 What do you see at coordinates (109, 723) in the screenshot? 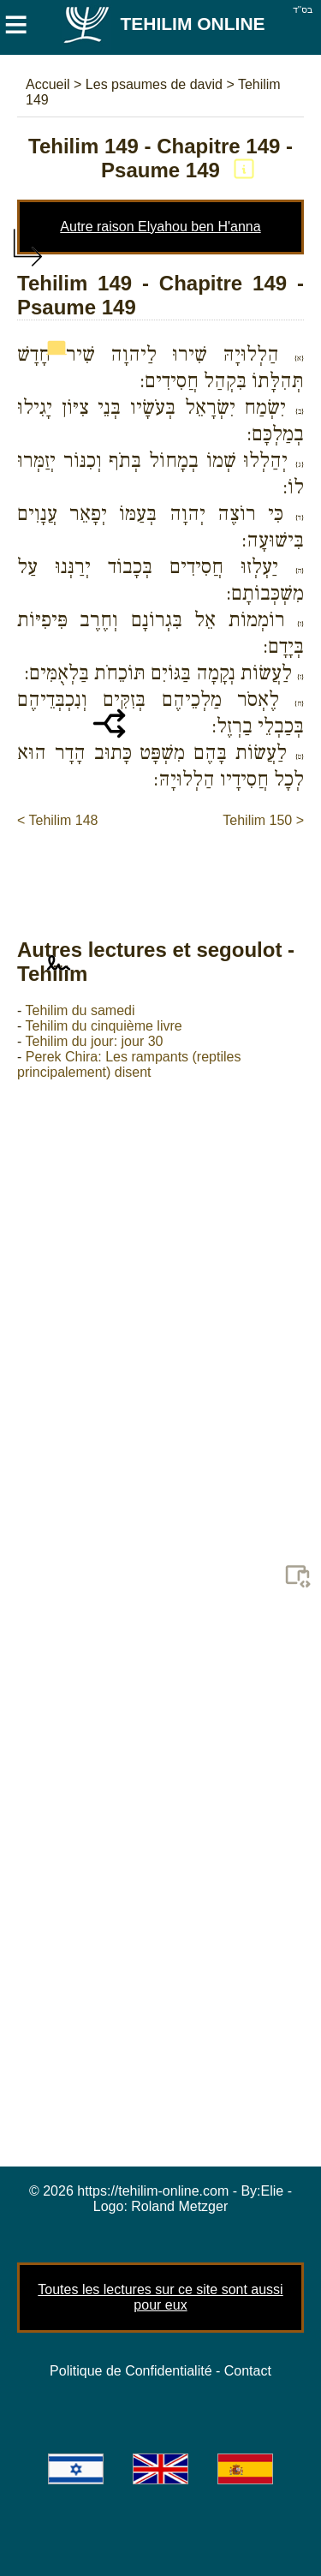
I see `split or branch content into multiple paths` at bounding box center [109, 723].